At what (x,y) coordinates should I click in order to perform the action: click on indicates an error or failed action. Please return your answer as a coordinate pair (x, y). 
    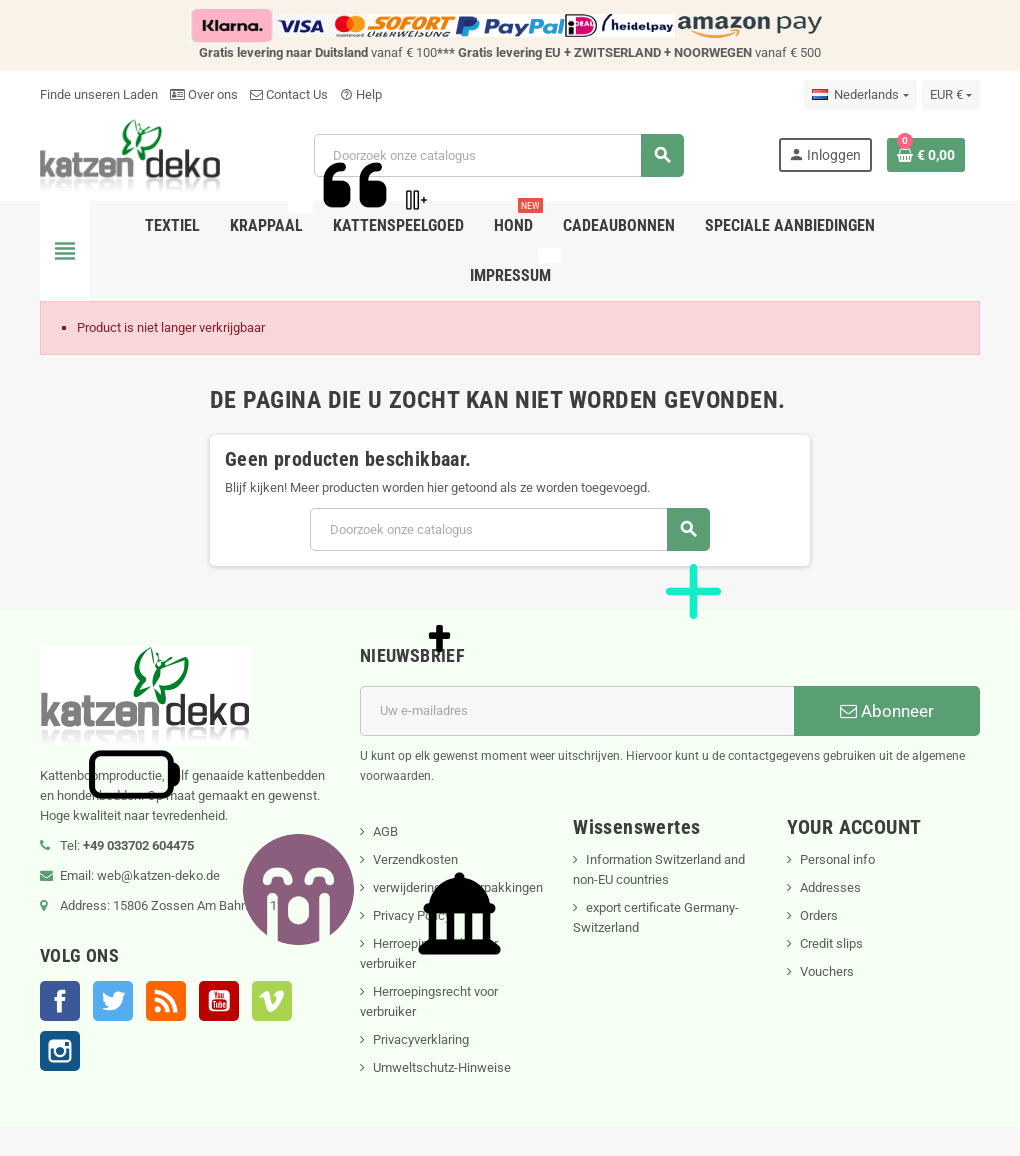
    Looking at the image, I should click on (298, 889).